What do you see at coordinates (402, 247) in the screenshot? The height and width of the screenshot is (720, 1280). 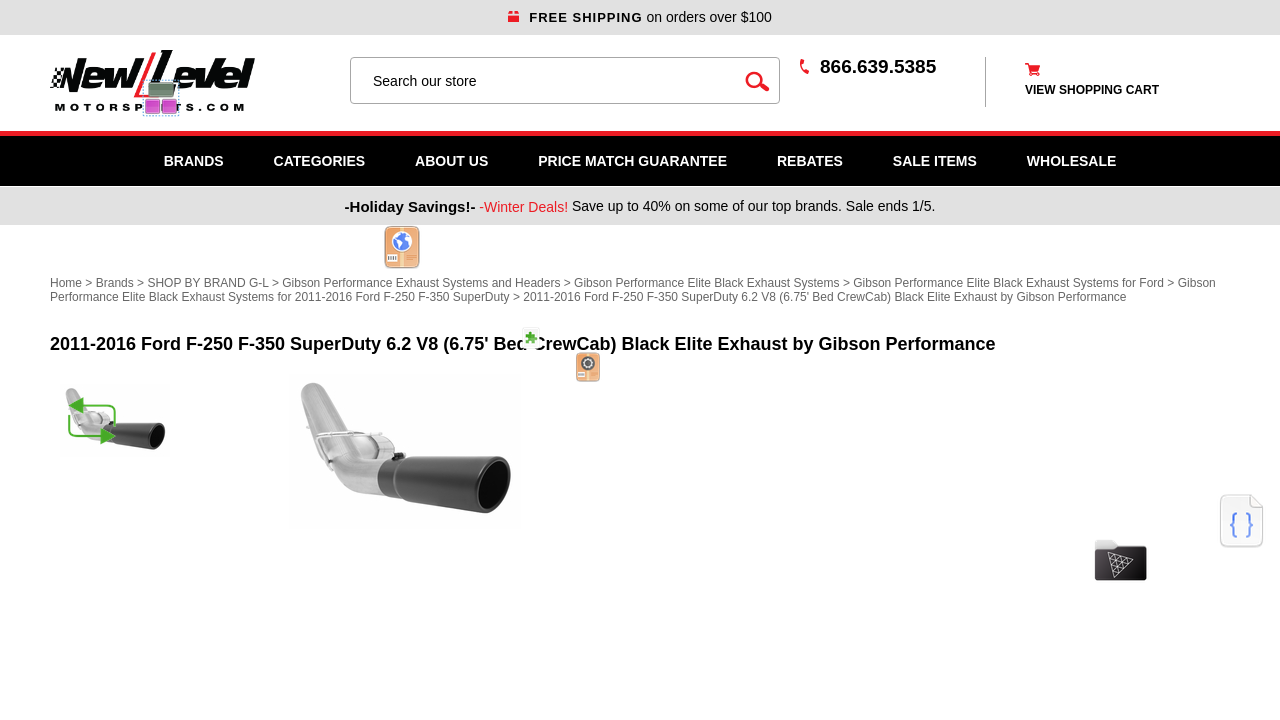 I see `updating package cache from remote repositories` at bounding box center [402, 247].